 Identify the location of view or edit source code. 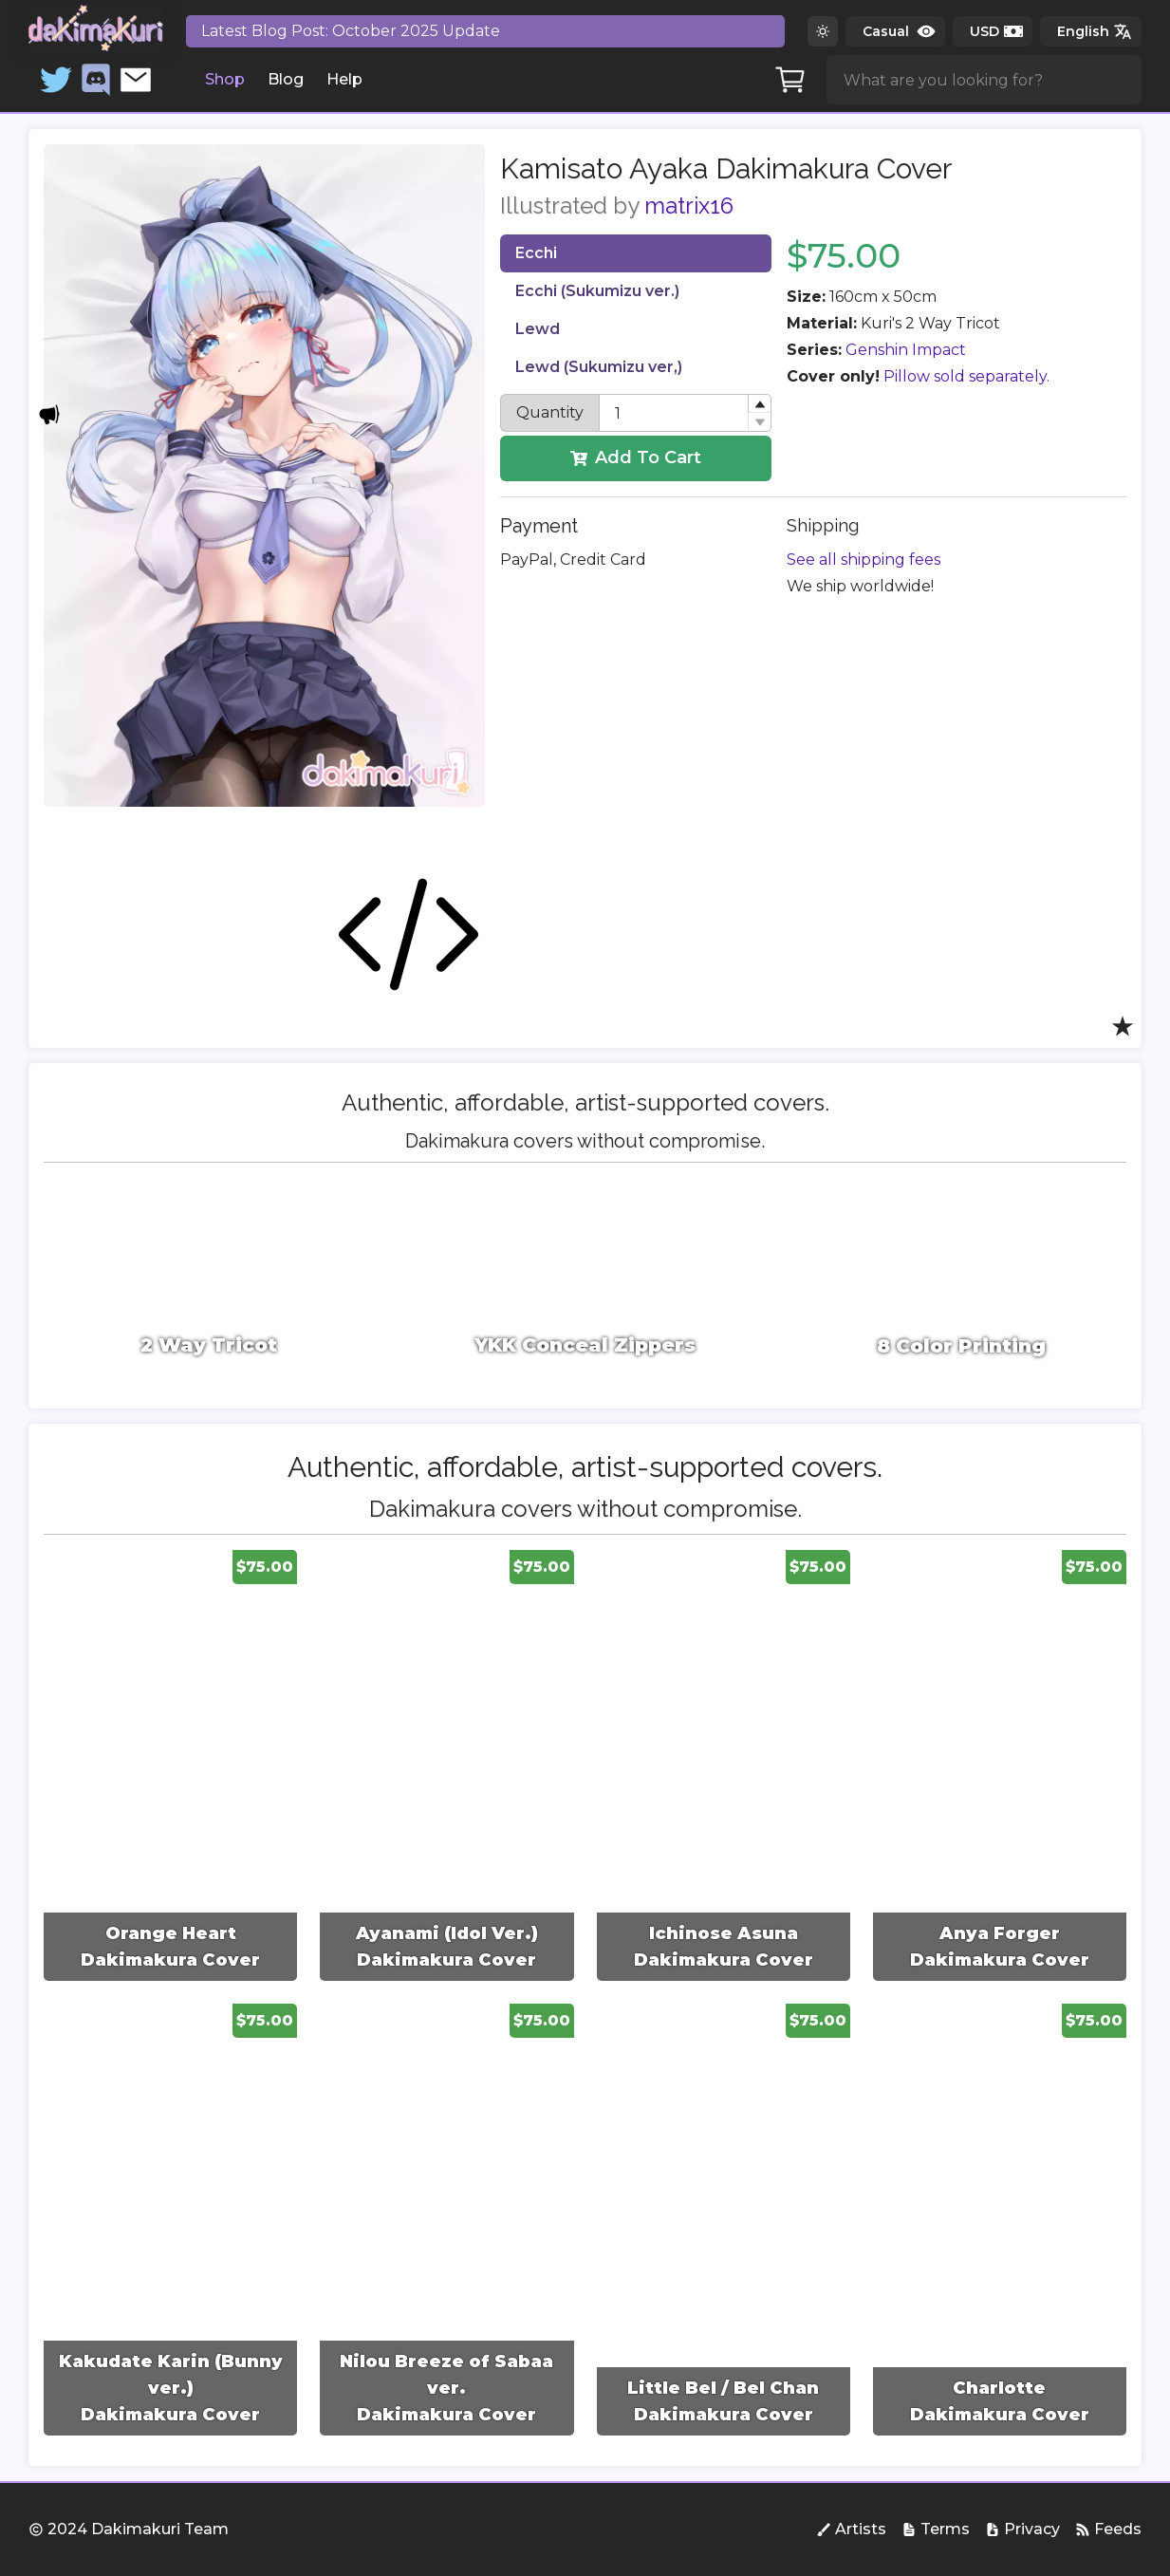
(408, 934).